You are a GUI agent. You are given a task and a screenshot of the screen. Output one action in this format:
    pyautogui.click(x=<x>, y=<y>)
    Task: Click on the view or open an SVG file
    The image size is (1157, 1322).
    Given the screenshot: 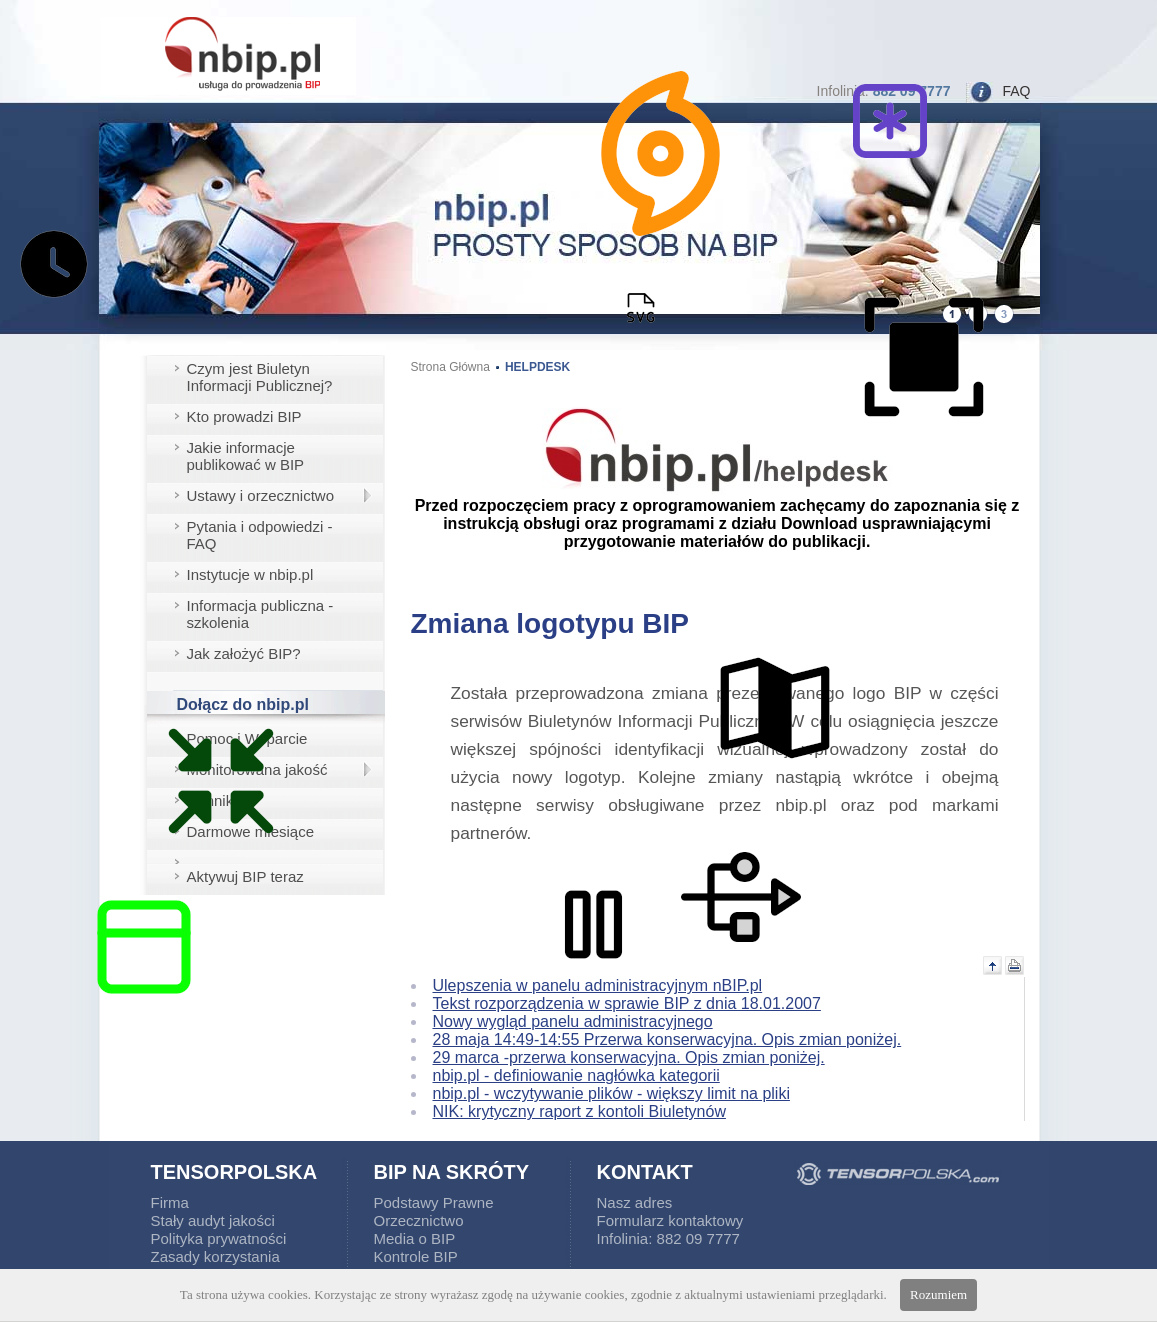 What is the action you would take?
    pyautogui.click(x=641, y=309)
    